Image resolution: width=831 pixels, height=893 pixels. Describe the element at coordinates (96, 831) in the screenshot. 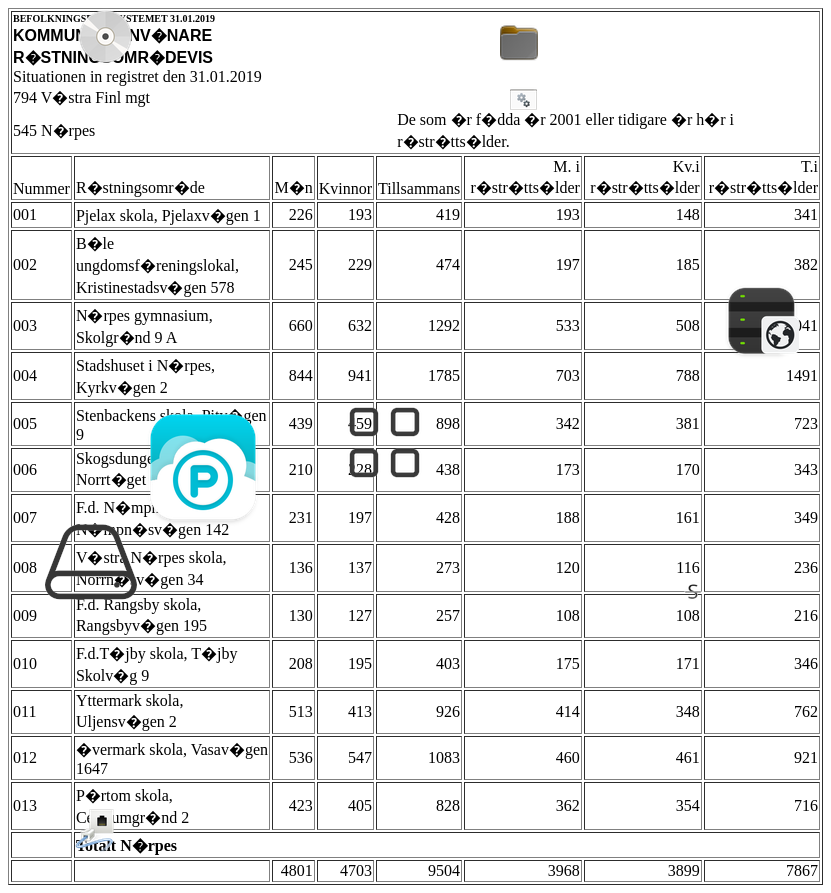

I see `indicates wired network connection is disconnected` at that location.